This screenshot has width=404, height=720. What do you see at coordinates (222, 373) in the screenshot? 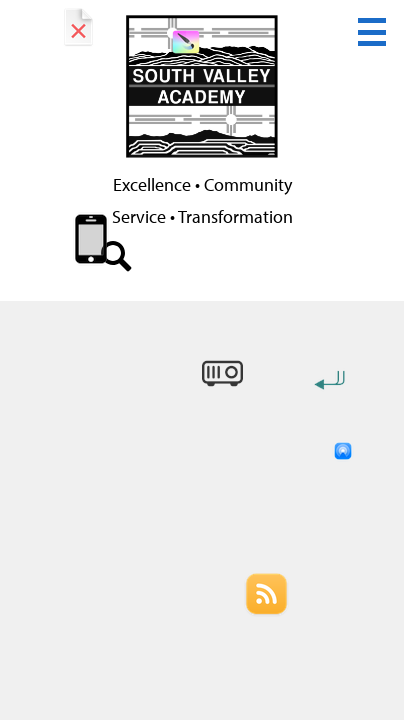
I see `connect to an external projector or display` at bounding box center [222, 373].